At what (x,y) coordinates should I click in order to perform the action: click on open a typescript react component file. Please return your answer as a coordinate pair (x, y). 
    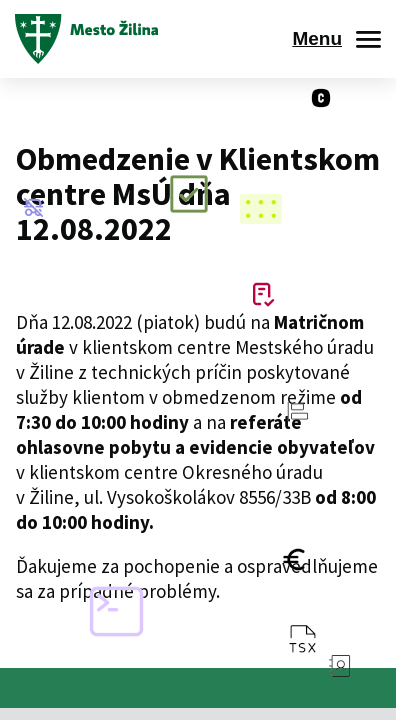
    Looking at the image, I should click on (303, 640).